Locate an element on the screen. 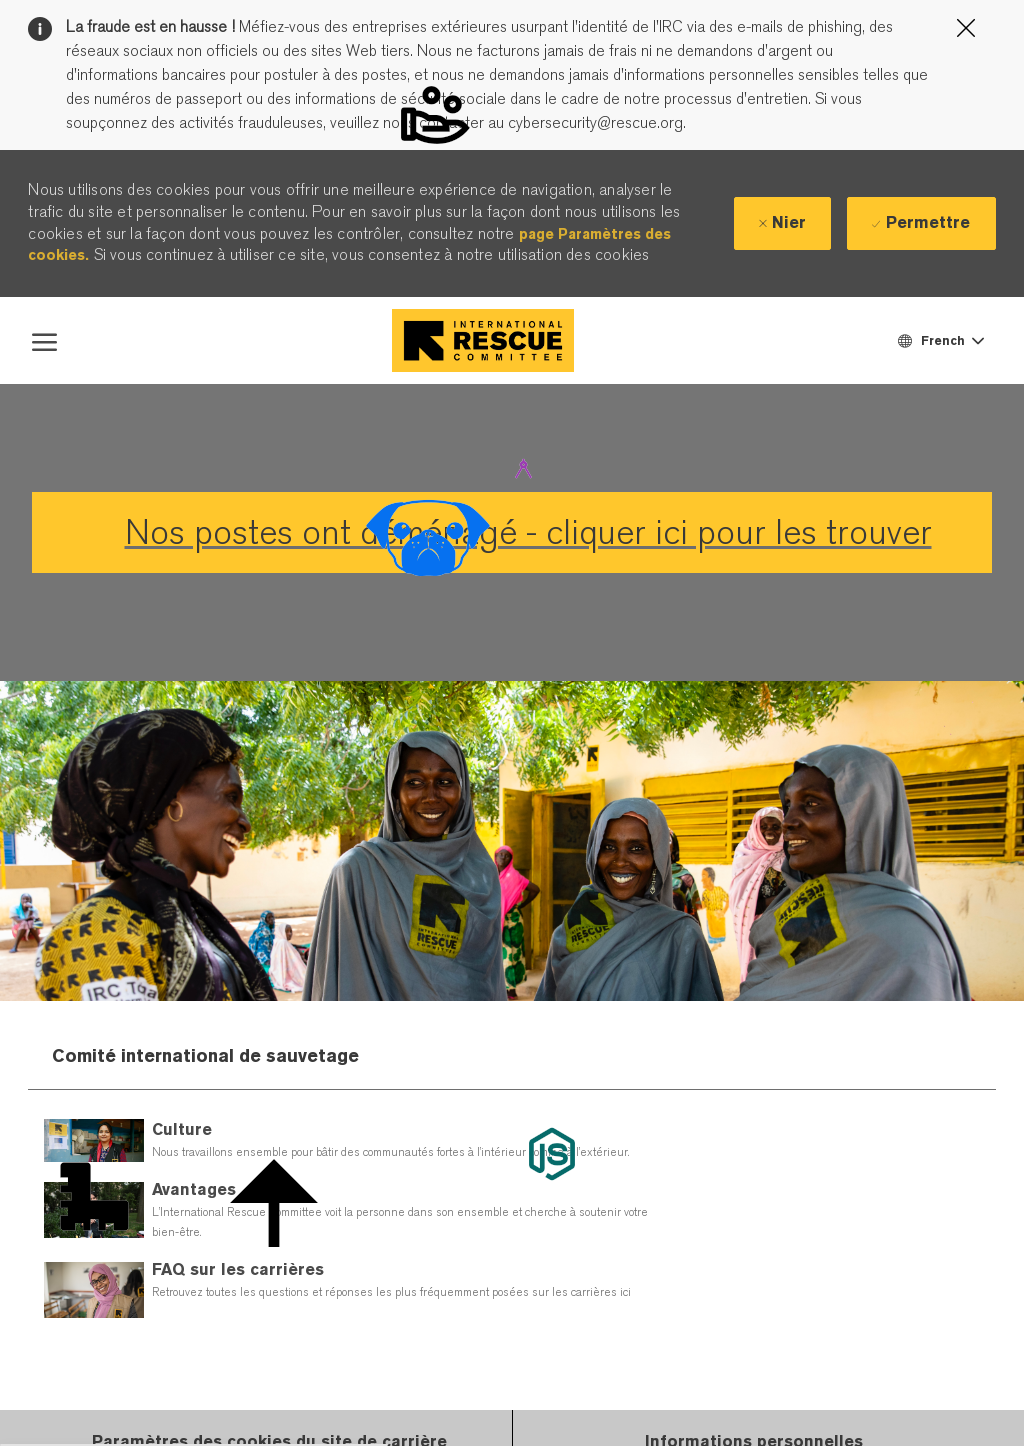 The width and height of the screenshot is (1024, 1446). access measurement or ruler tool is located at coordinates (94, 1196).